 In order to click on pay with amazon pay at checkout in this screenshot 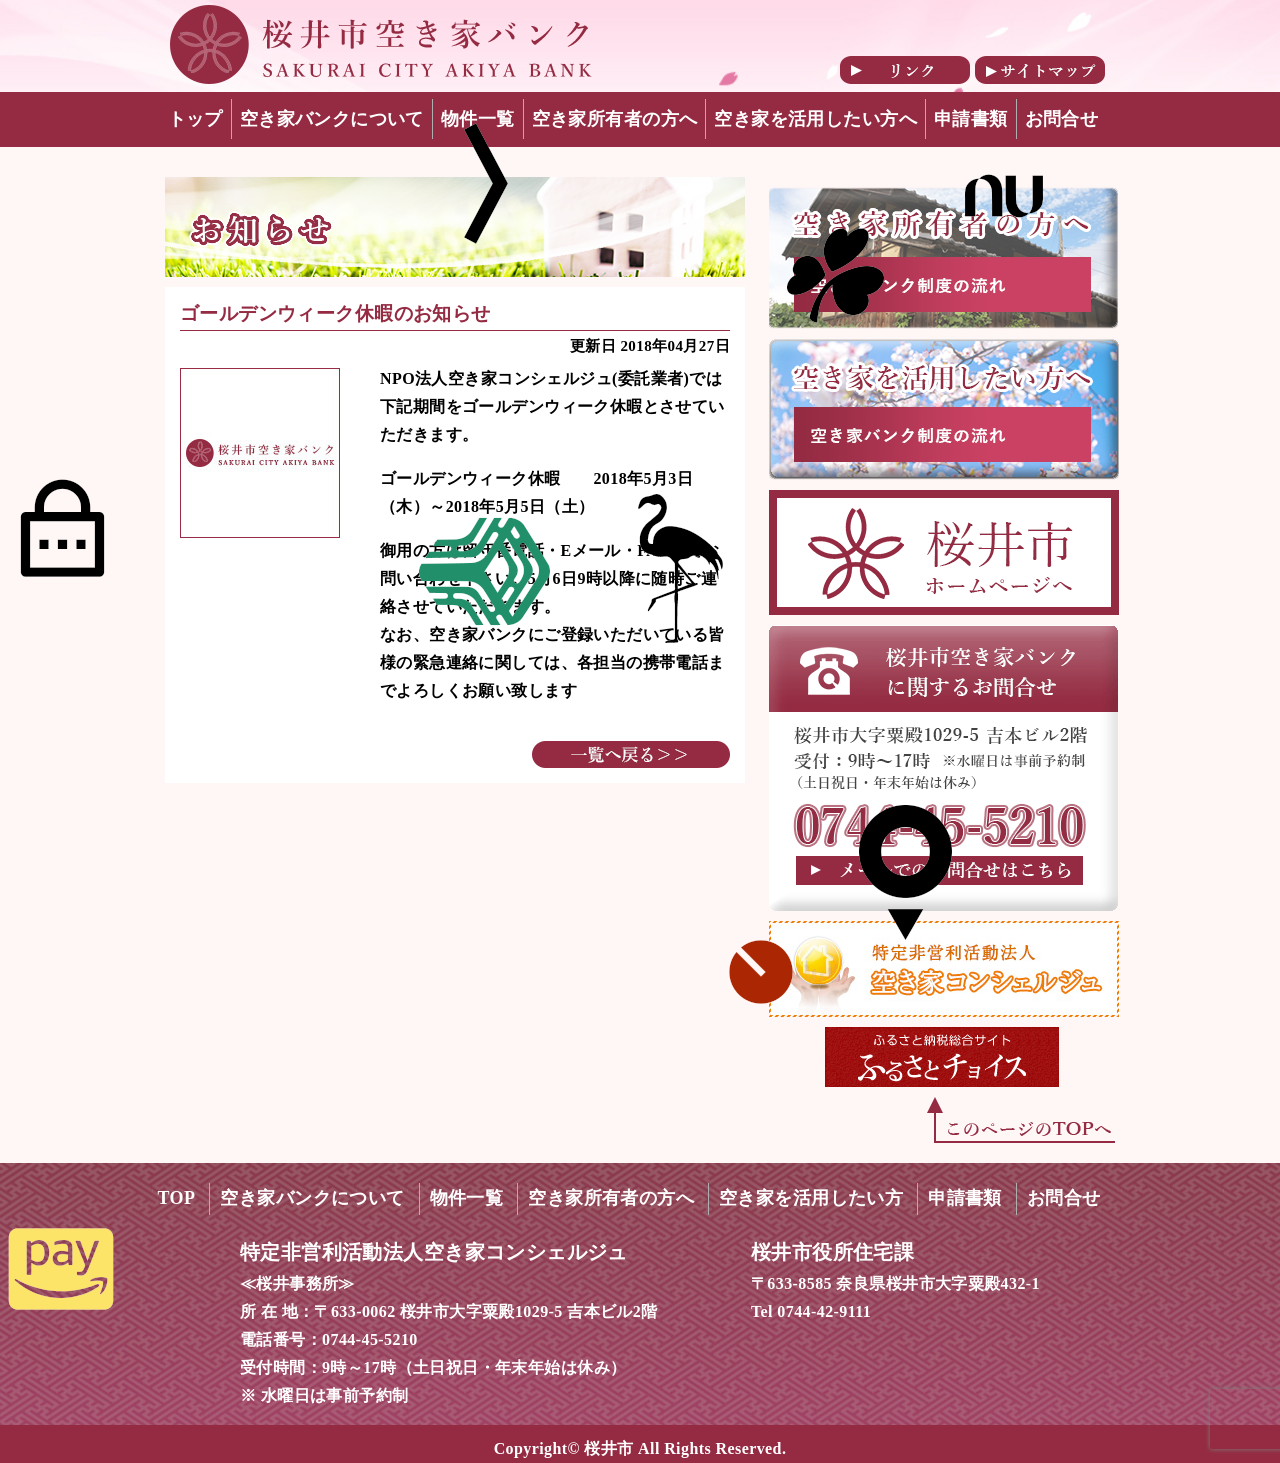, I will do `click(61, 1269)`.